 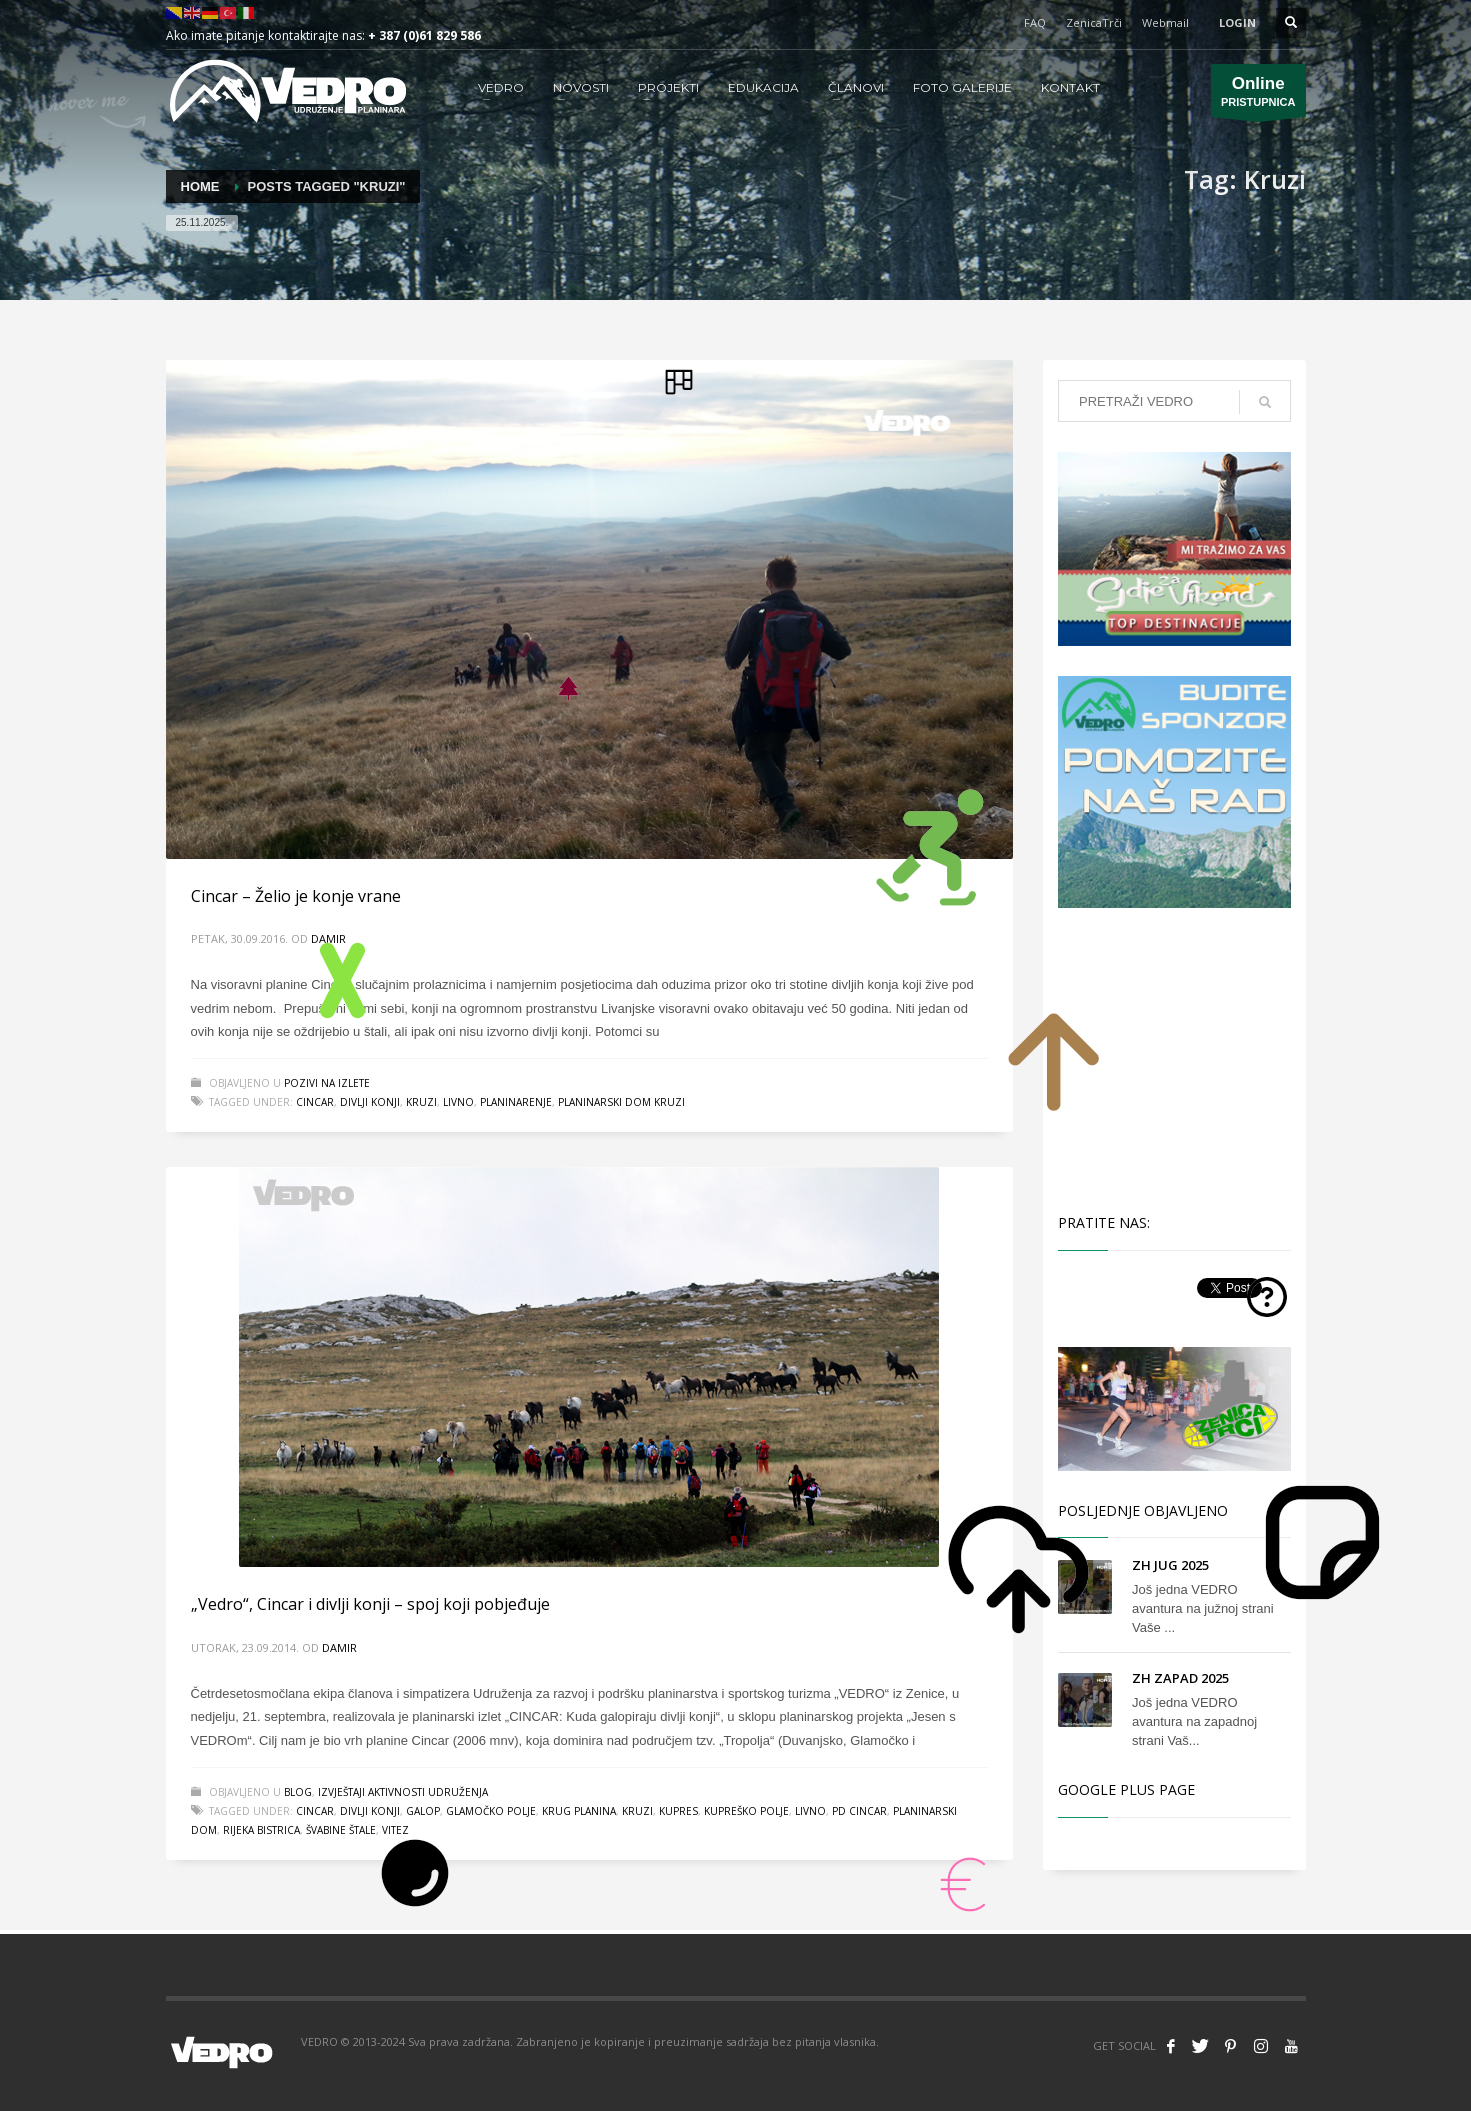 I want to click on view amount in euros, so click(x=967, y=1884).